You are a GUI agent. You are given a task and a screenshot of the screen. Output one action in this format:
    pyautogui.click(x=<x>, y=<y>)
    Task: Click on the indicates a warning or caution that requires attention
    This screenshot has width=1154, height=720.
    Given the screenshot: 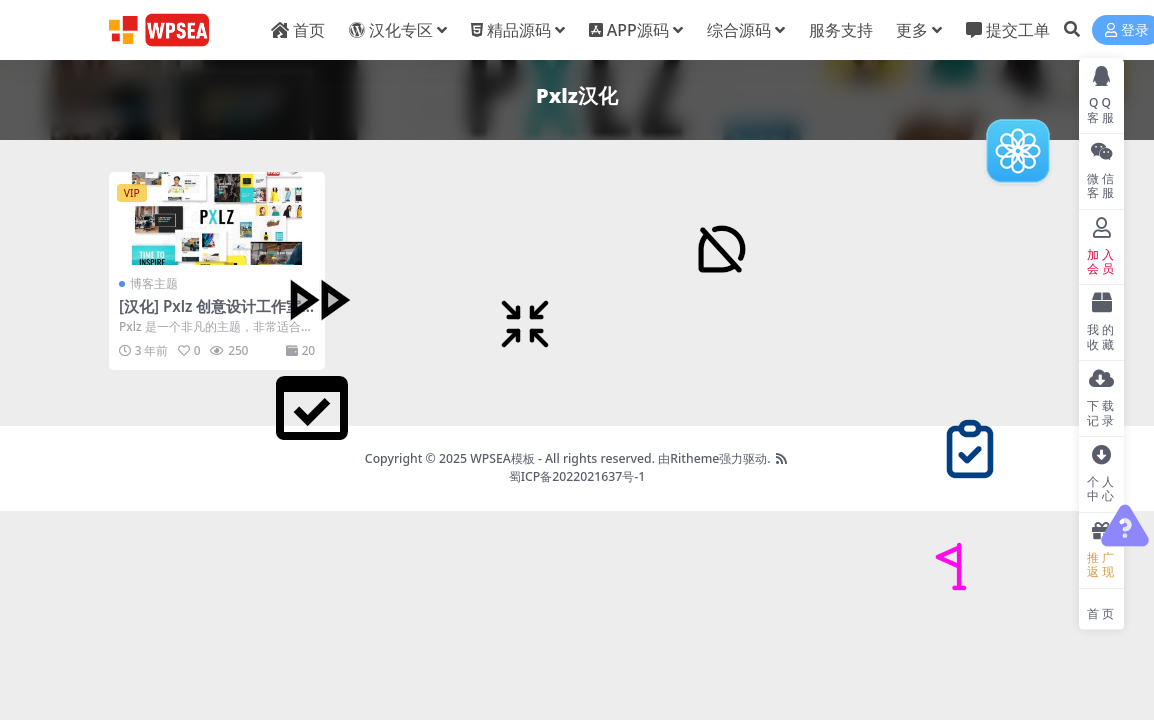 What is the action you would take?
    pyautogui.click(x=1125, y=527)
    